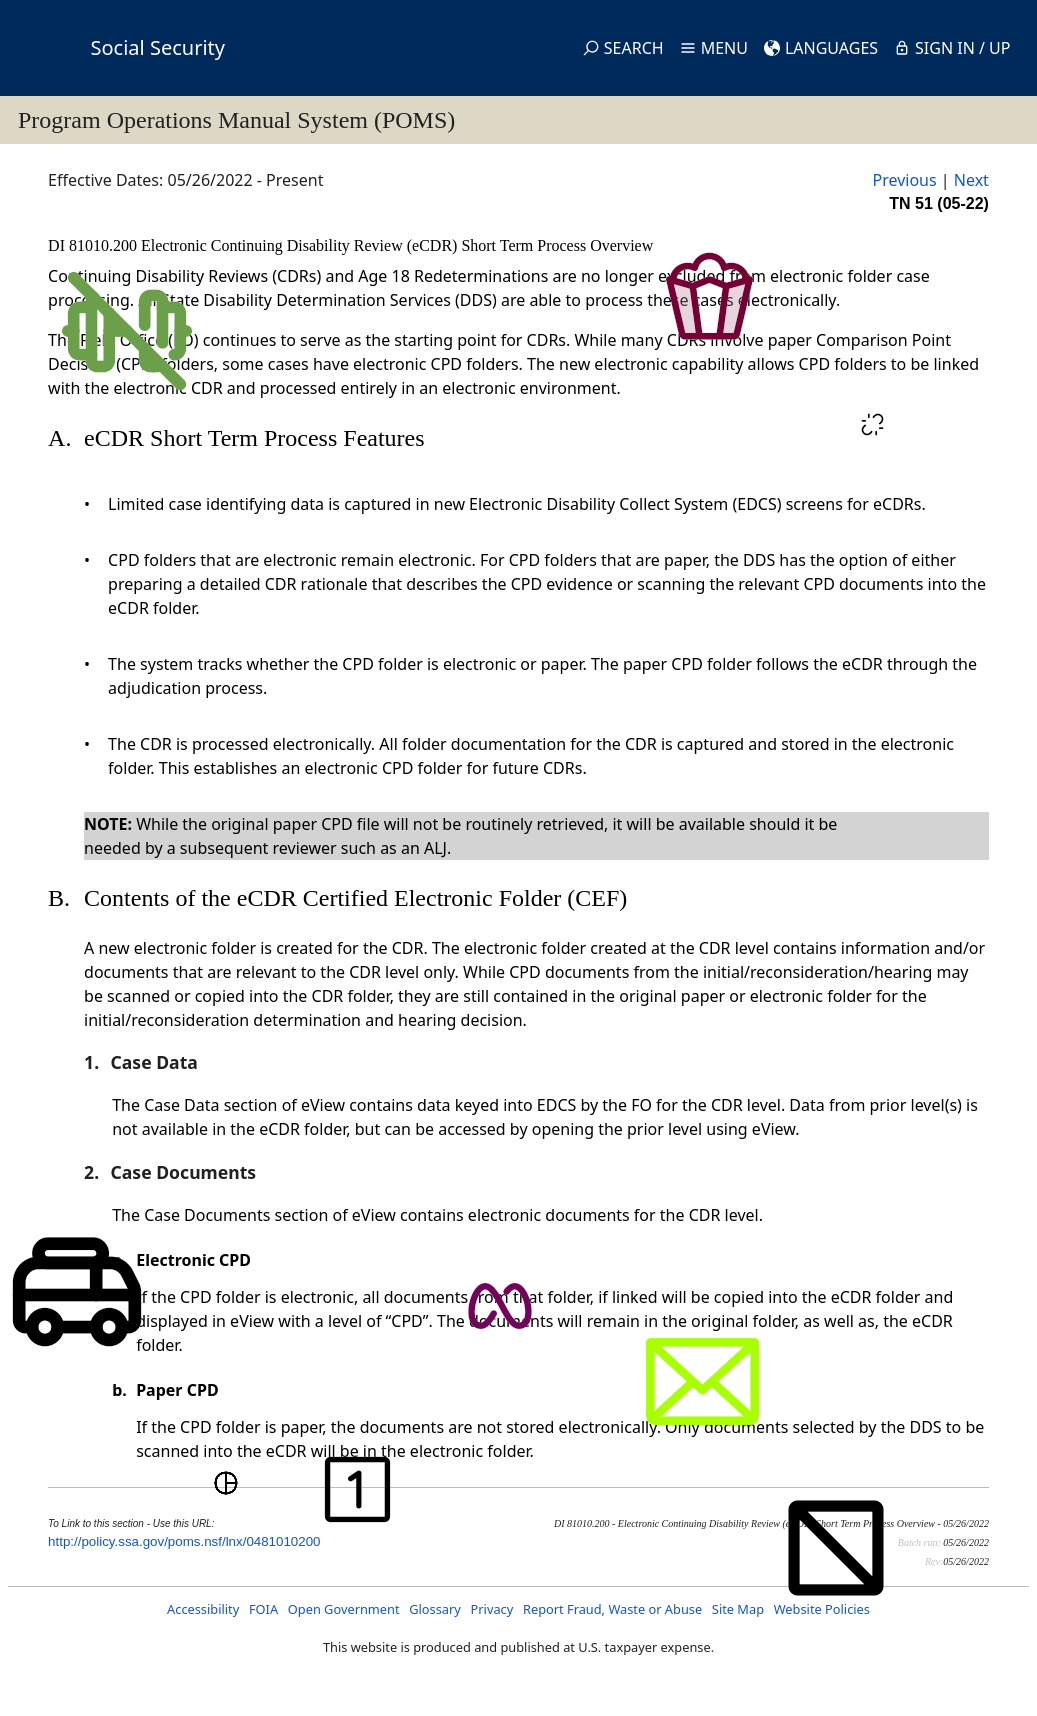 The image size is (1037, 1716). What do you see at coordinates (357, 1489) in the screenshot?
I see `indicates the first item or step in a sequence` at bounding box center [357, 1489].